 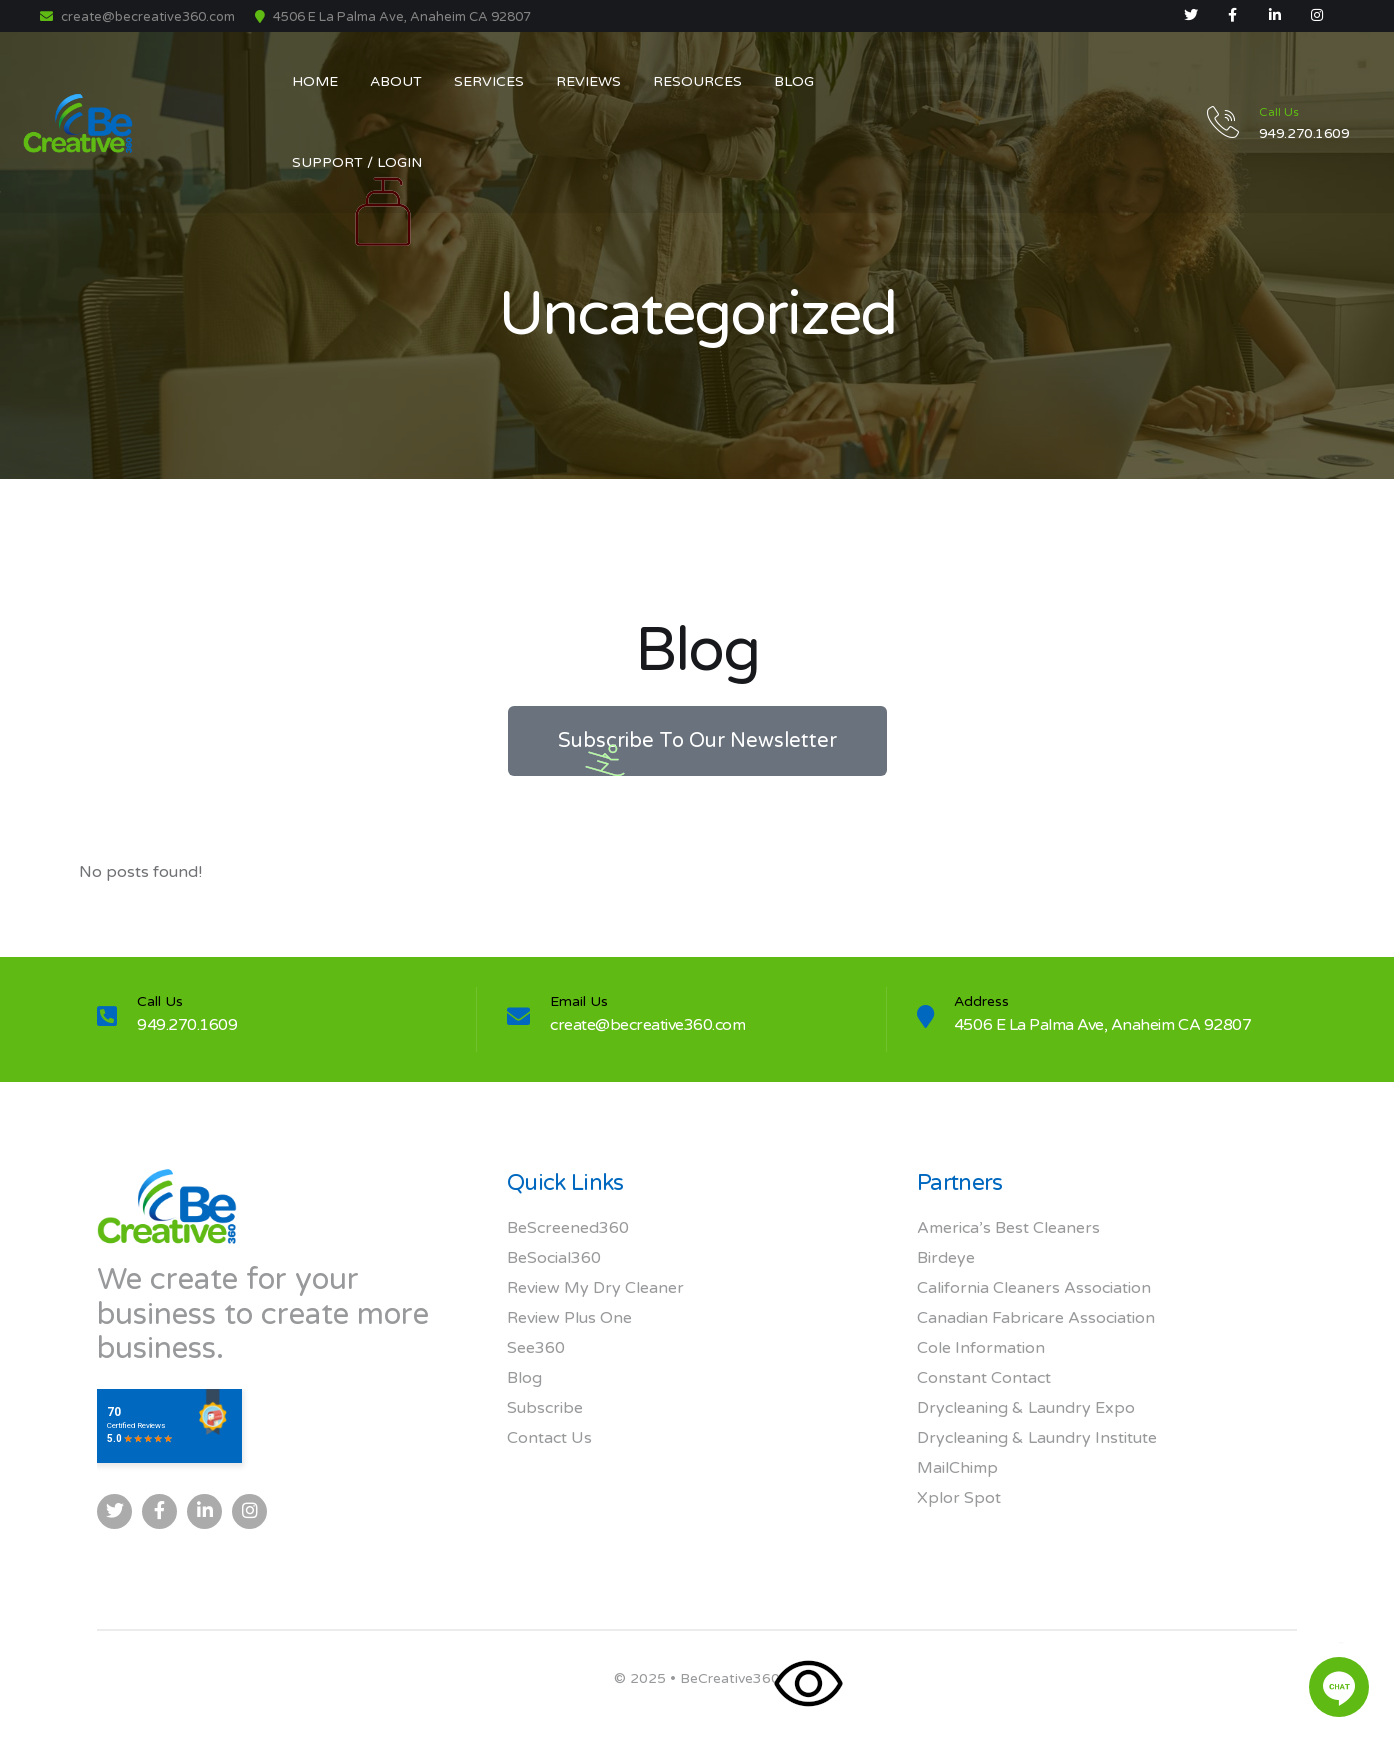 What do you see at coordinates (383, 213) in the screenshot?
I see `access hand washing or hygiene instructions` at bounding box center [383, 213].